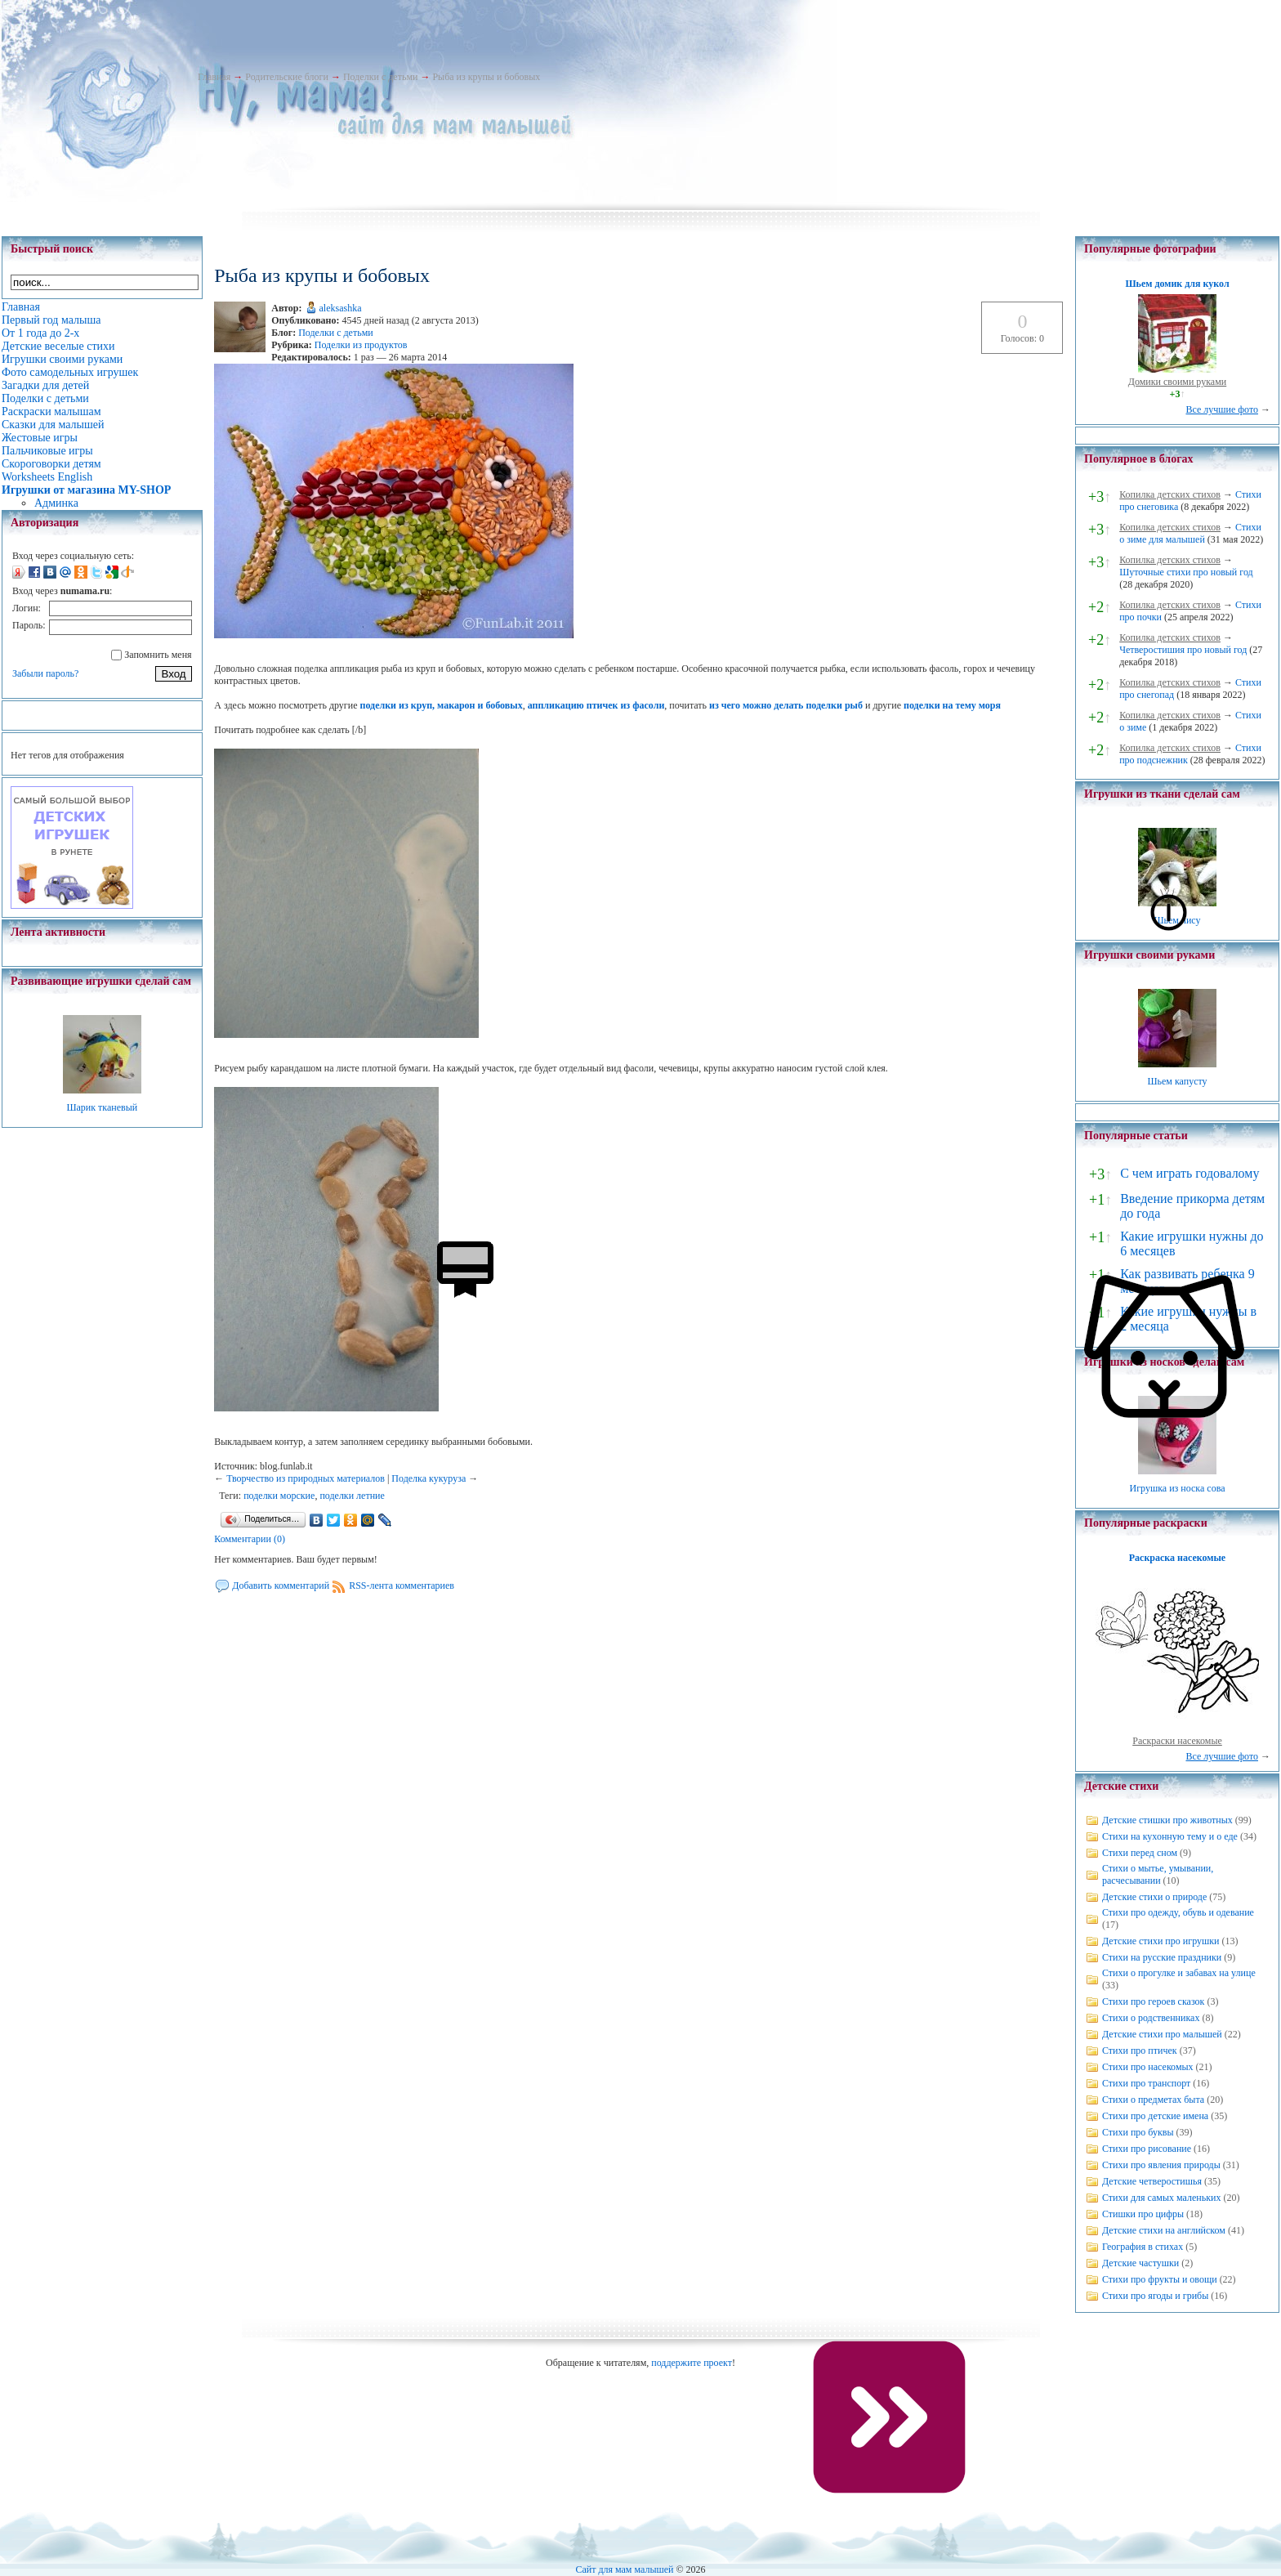 This screenshot has width=1281, height=2576. What do you see at coordinates (889, 2417) in the screenshot?
I see `skip forward or advance to next item` at bounding box center [889, 2417].